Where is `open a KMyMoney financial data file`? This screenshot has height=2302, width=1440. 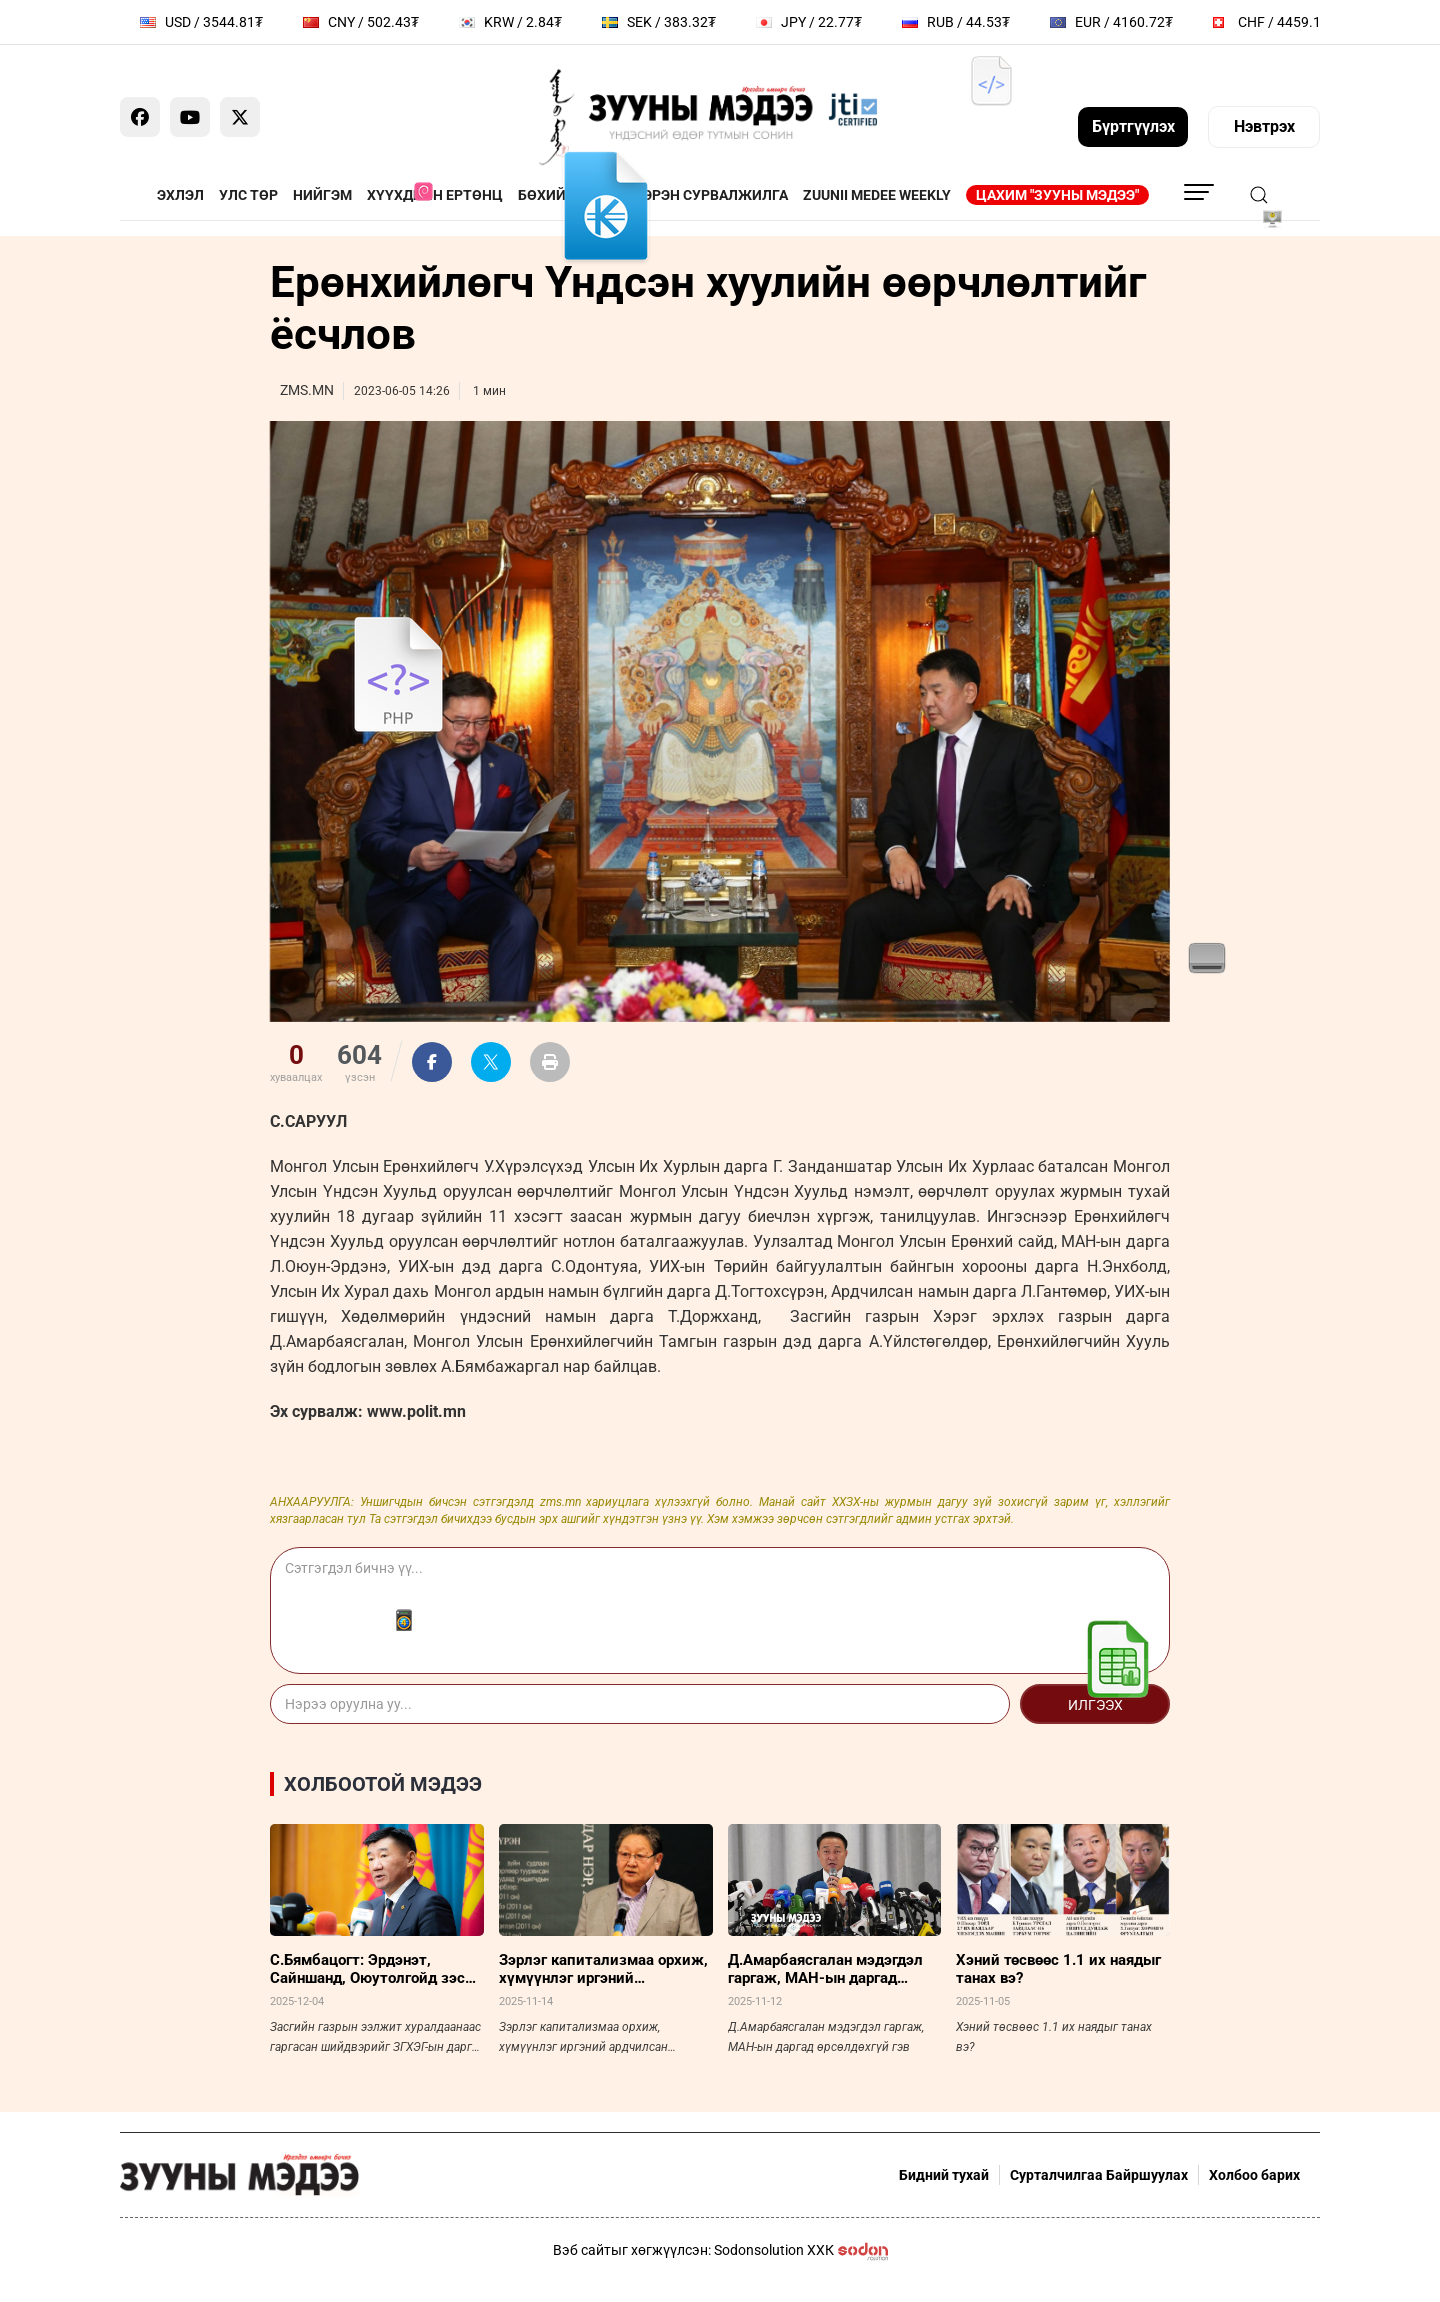
open a KMyMoney financial data file is located at coordinates (606, 208).